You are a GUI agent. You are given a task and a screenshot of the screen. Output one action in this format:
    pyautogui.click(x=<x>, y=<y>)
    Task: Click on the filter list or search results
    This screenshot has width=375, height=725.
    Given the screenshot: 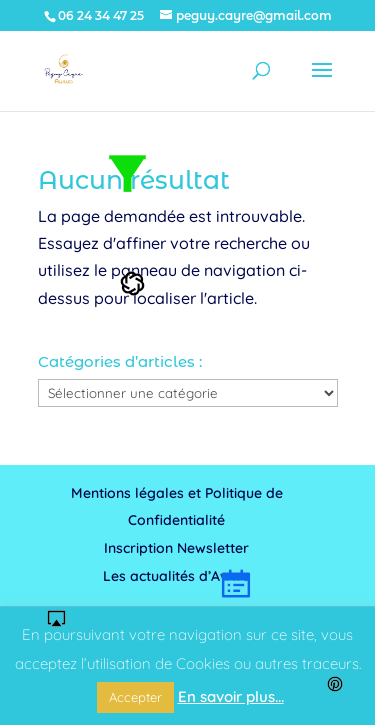 What is the action you would take?
    pyautogui.click(x=127, y=171)
    